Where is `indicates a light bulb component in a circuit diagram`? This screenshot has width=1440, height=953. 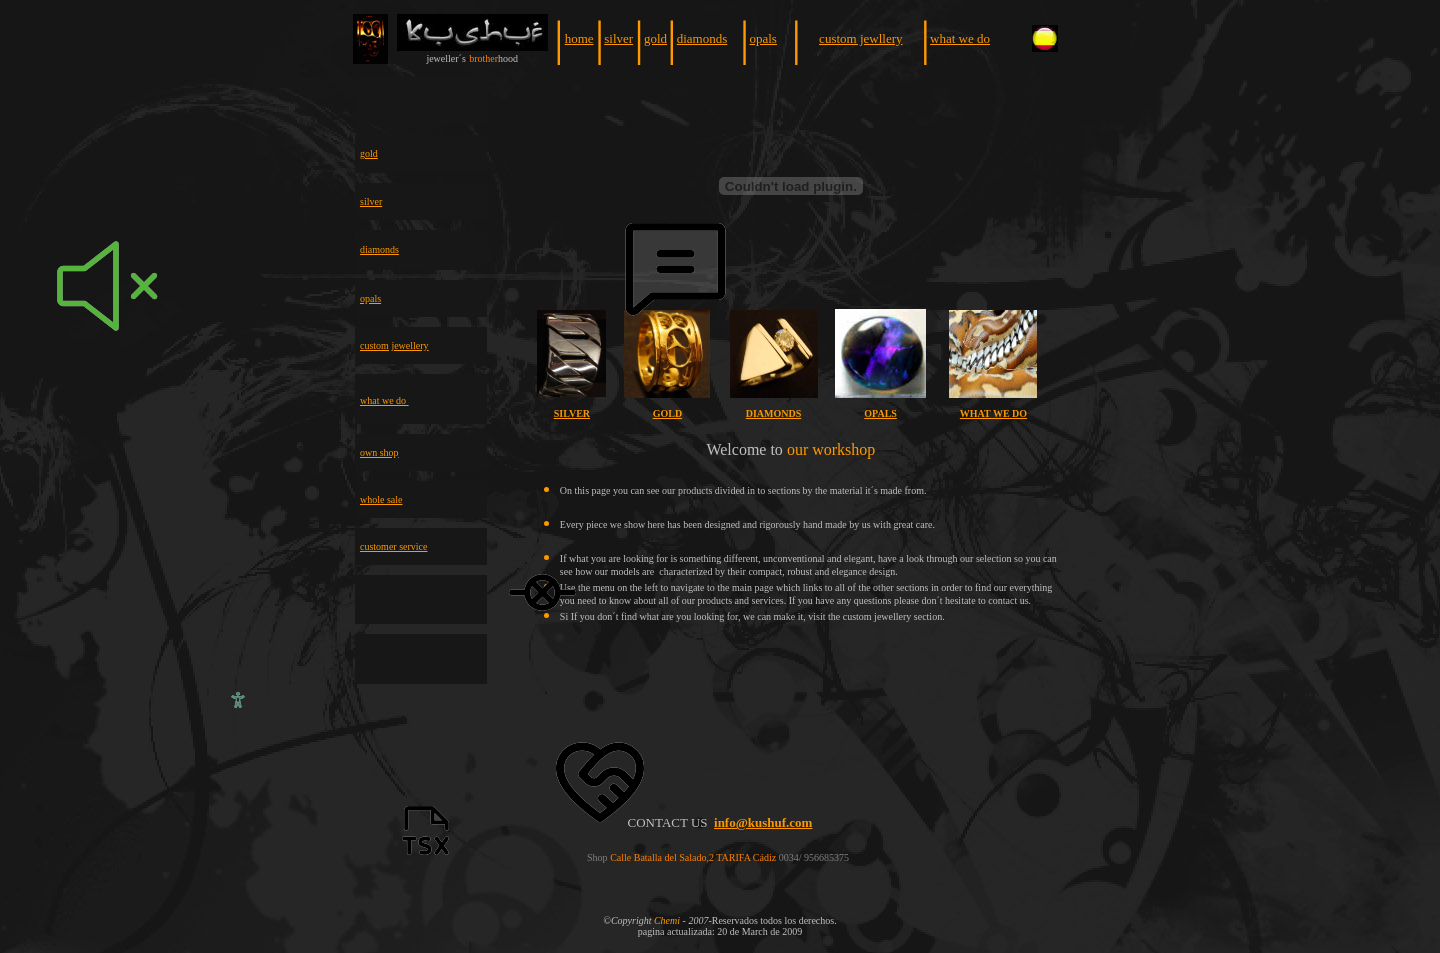 indicates a light bulb component in a circuit diagram is located at coordinates (542, 592).